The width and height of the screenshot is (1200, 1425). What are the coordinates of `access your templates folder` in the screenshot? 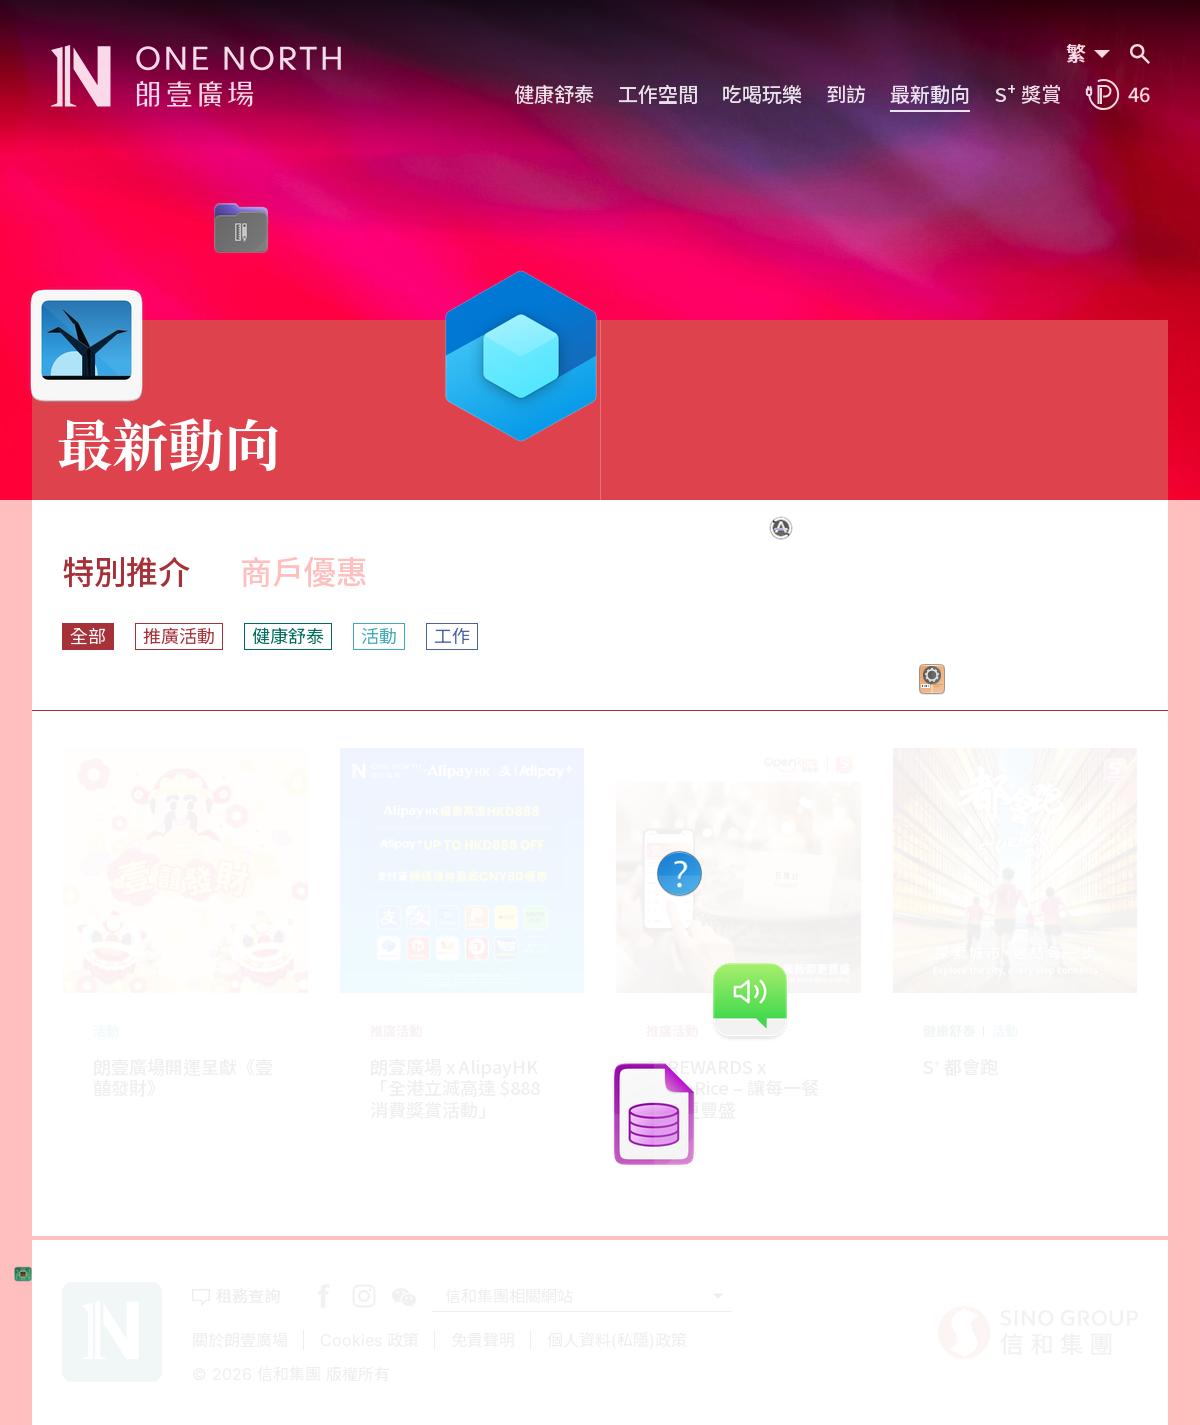 It's located at (241, 228).